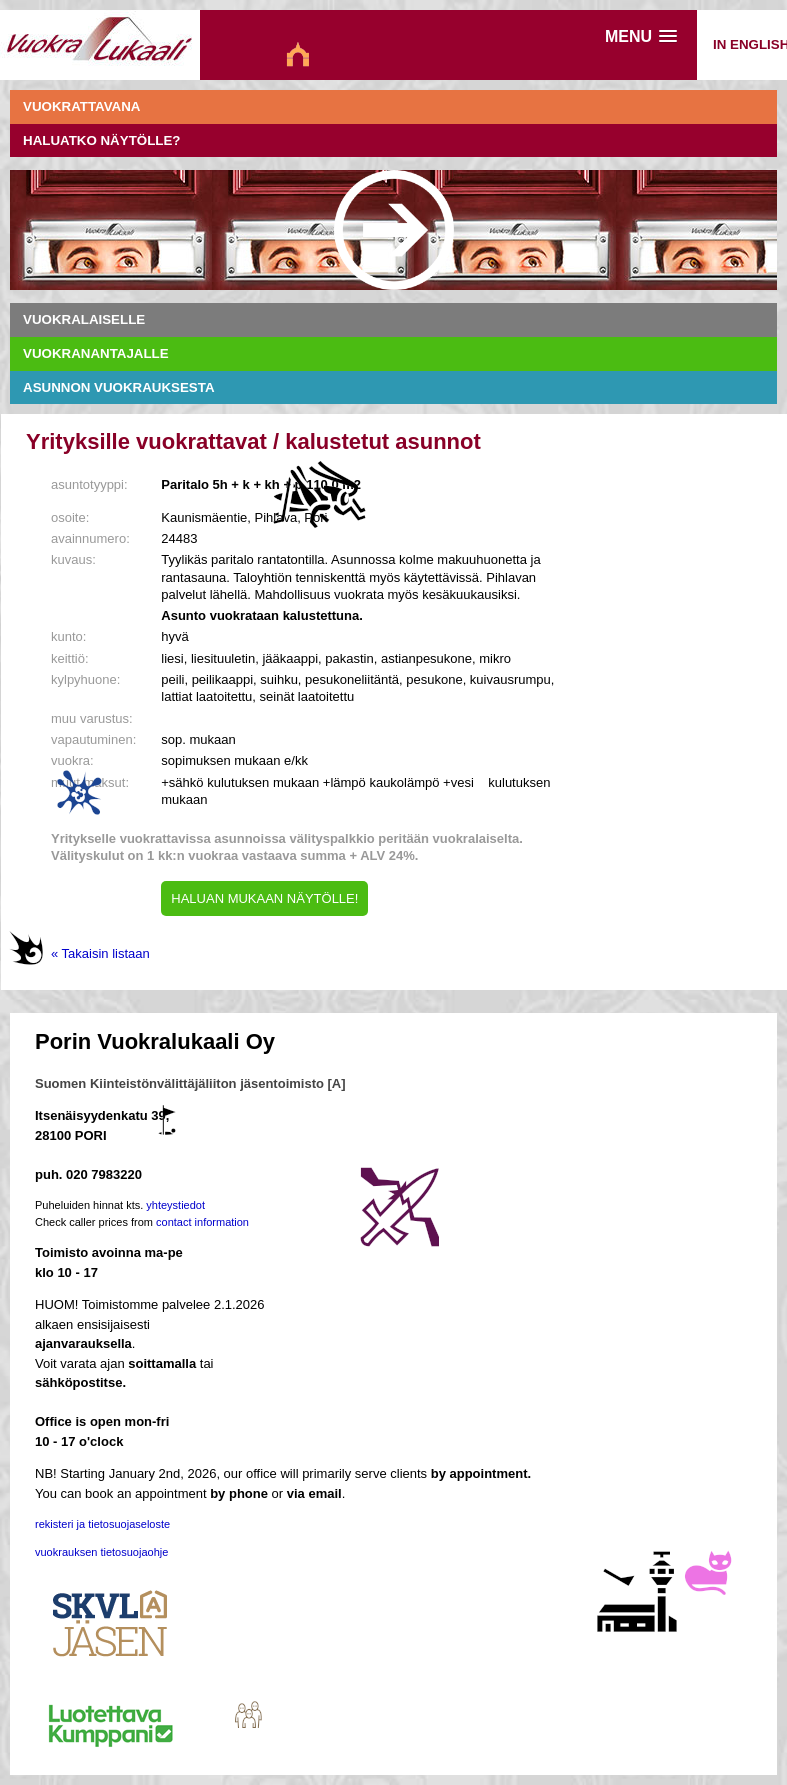 This screenshot has height=1785, width=787. I want to click on indicates a power-up or special ability activation, so click(26, 948).